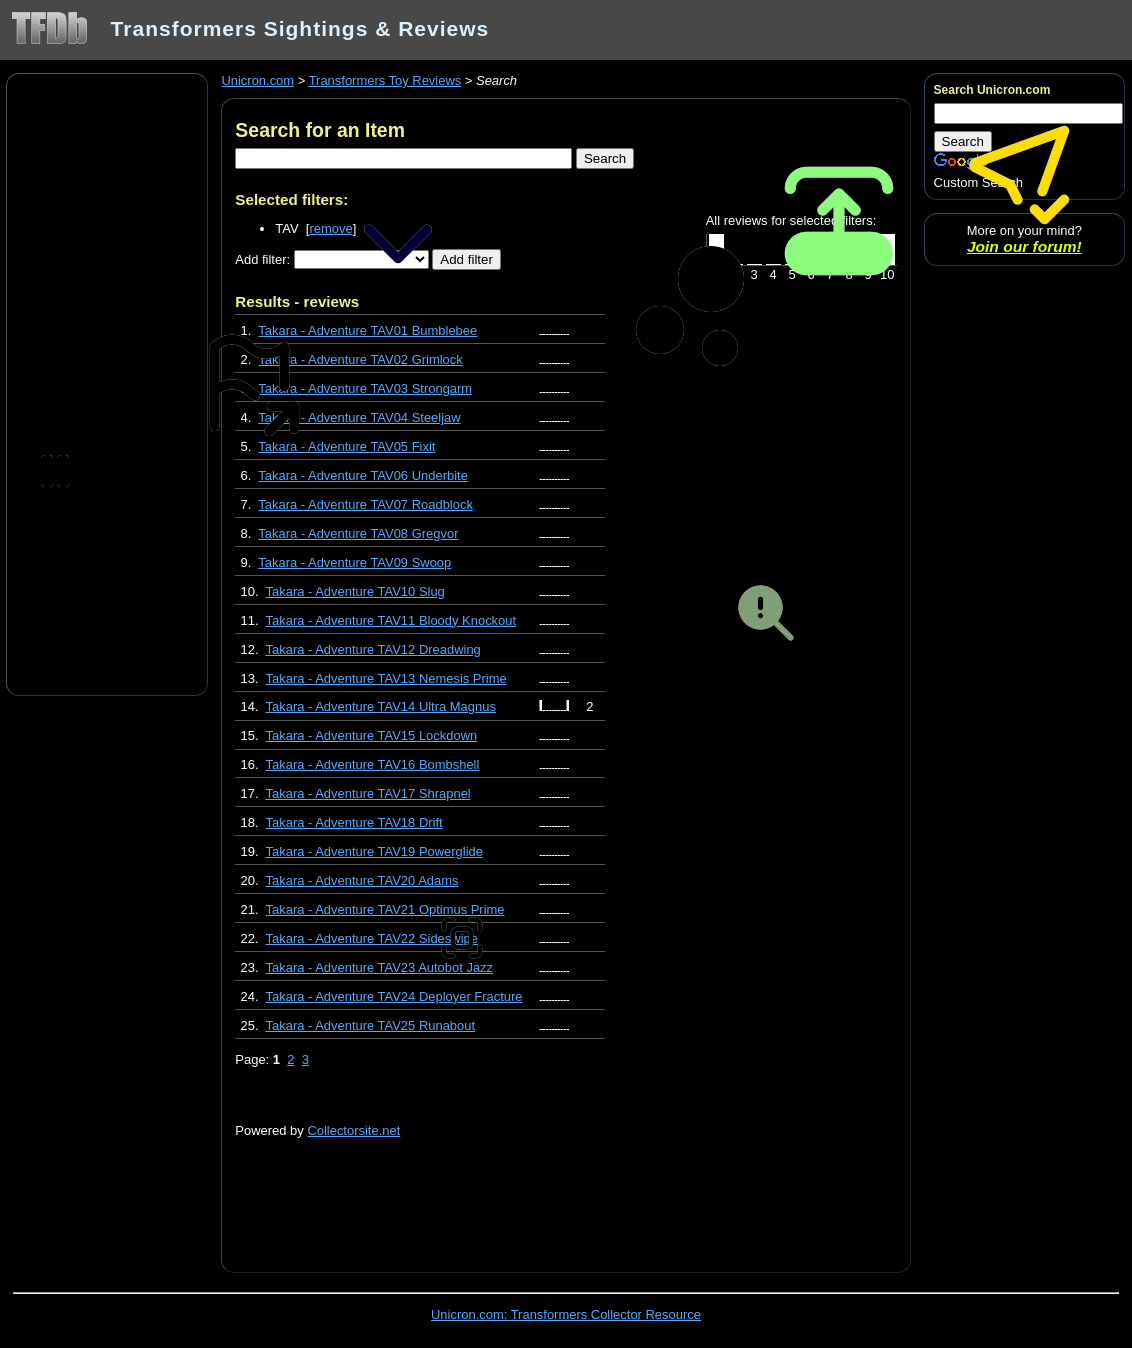 The image size is (1132, 1348). I want to click on pause media playback, so click(55, 471).